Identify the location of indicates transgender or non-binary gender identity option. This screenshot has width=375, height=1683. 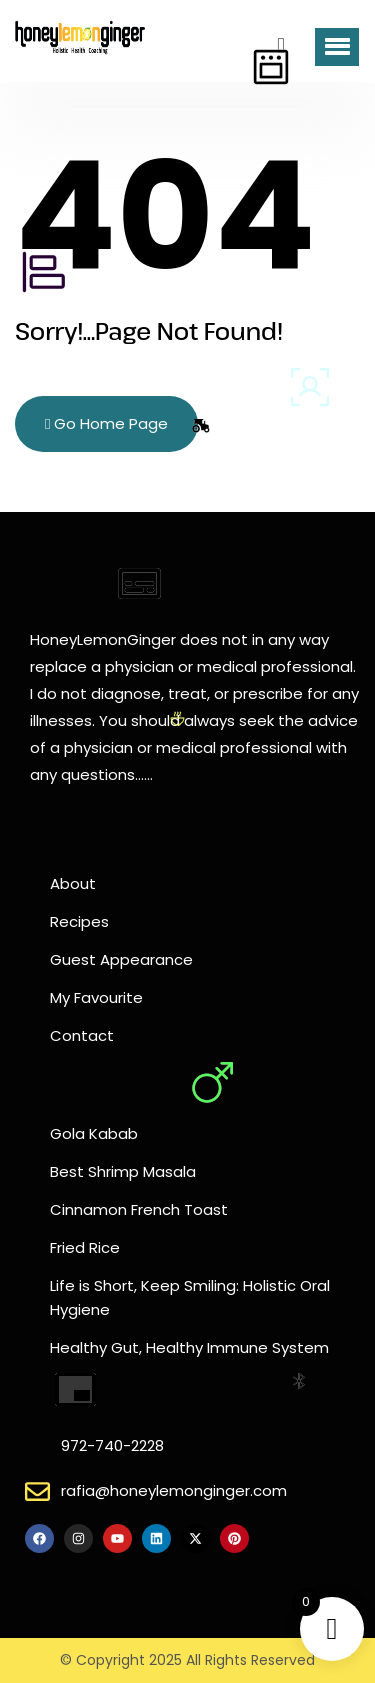
(213, 1081).